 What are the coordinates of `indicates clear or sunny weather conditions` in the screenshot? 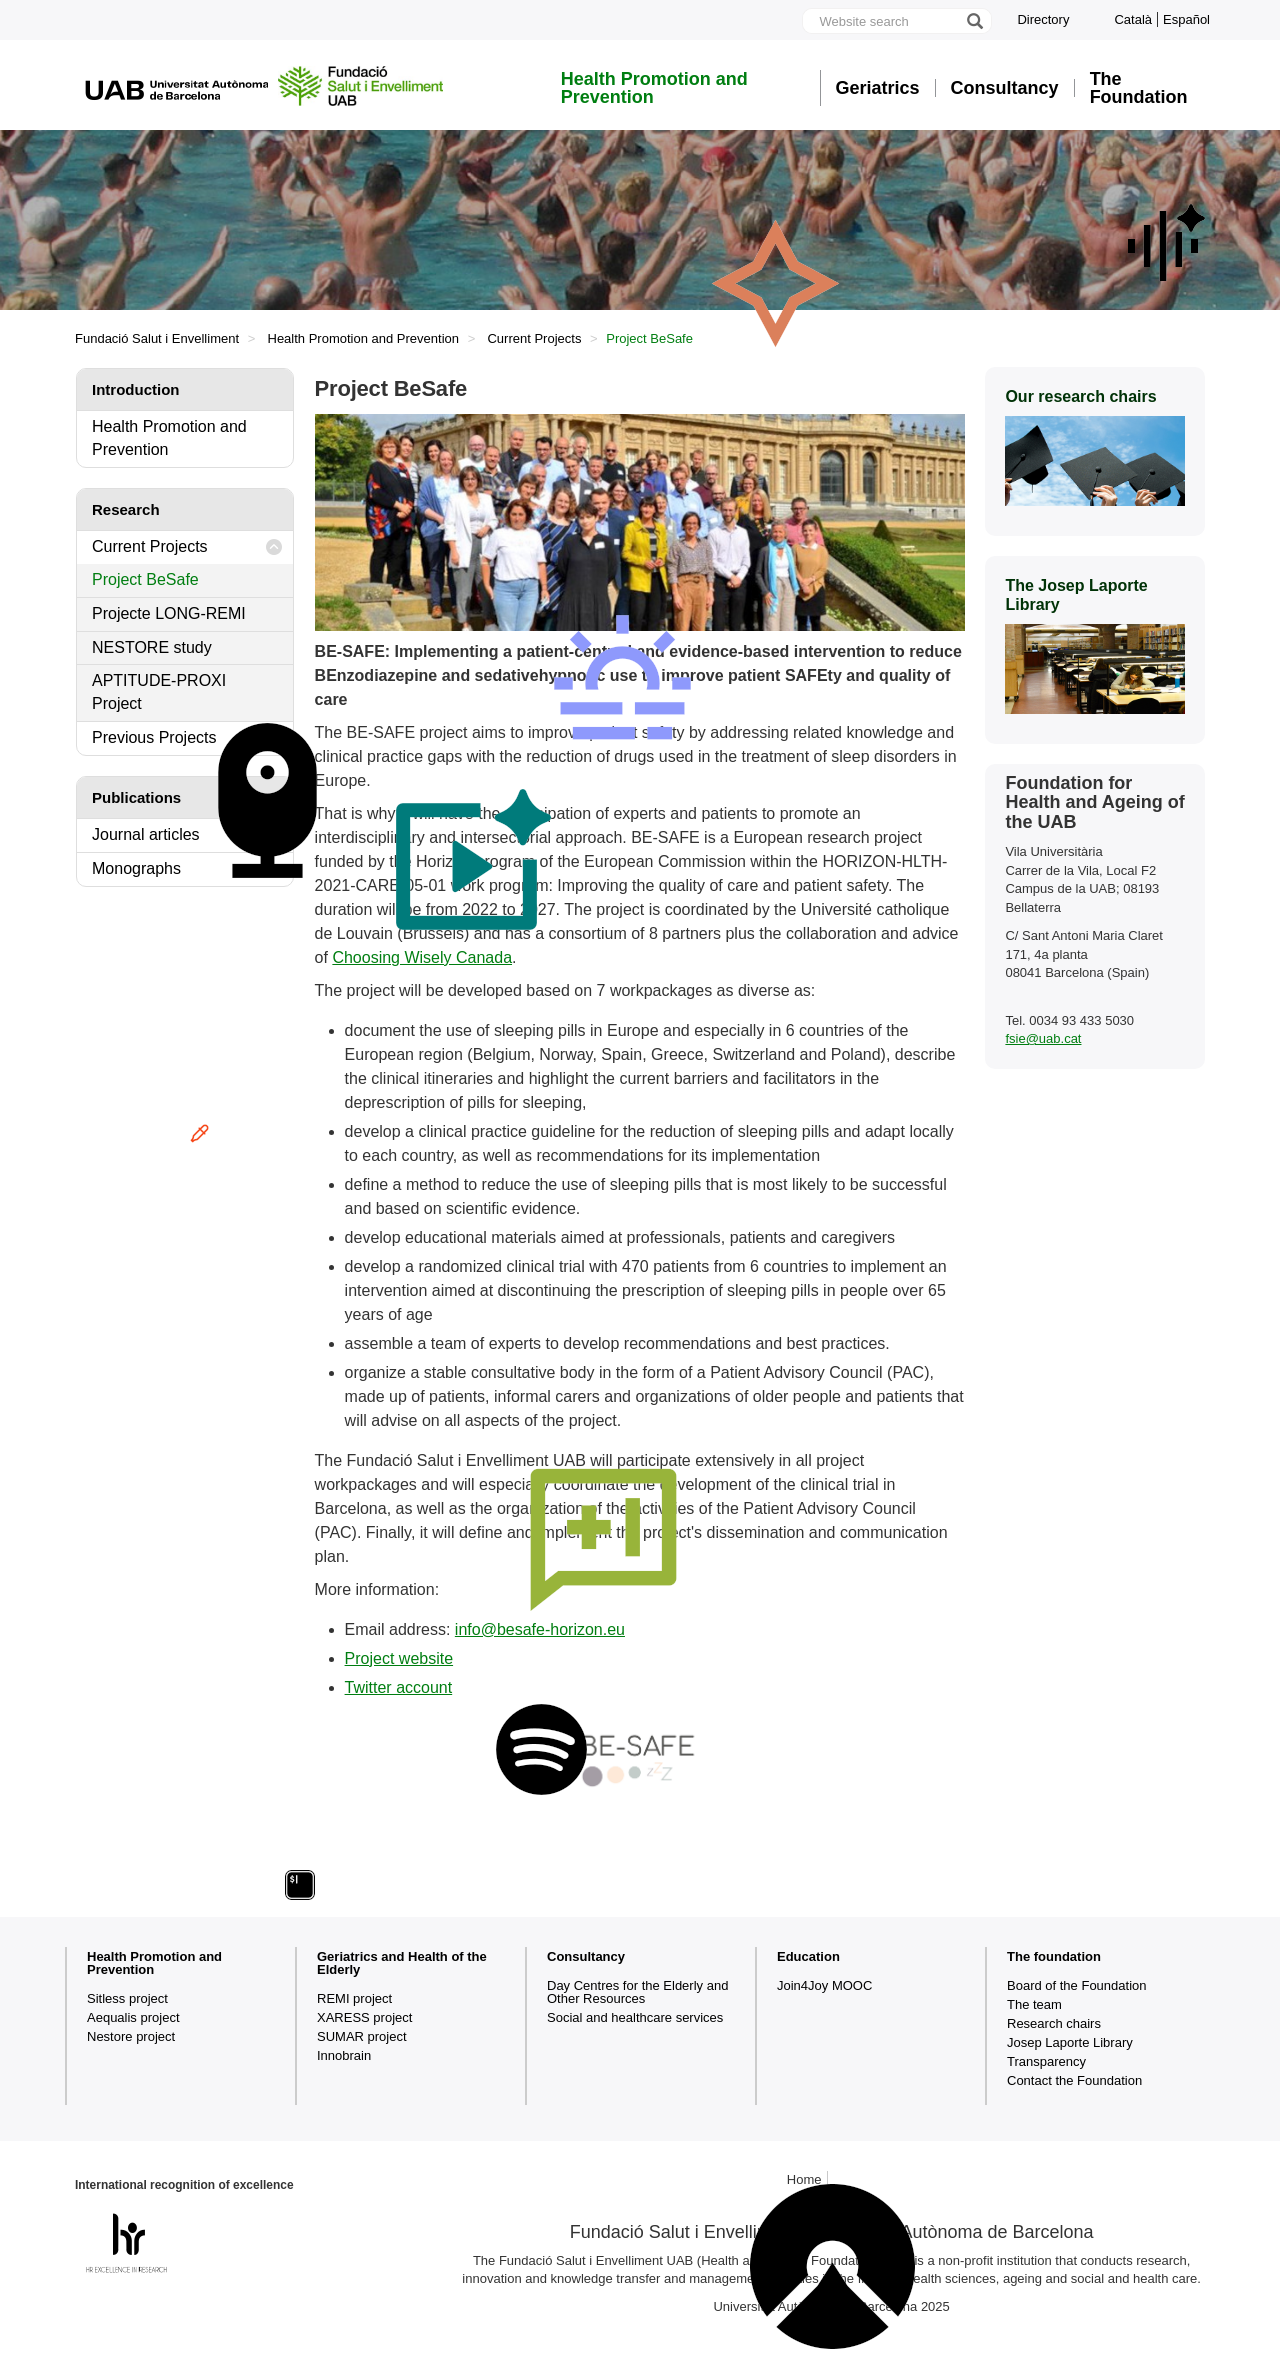 It's located at (775, 283).